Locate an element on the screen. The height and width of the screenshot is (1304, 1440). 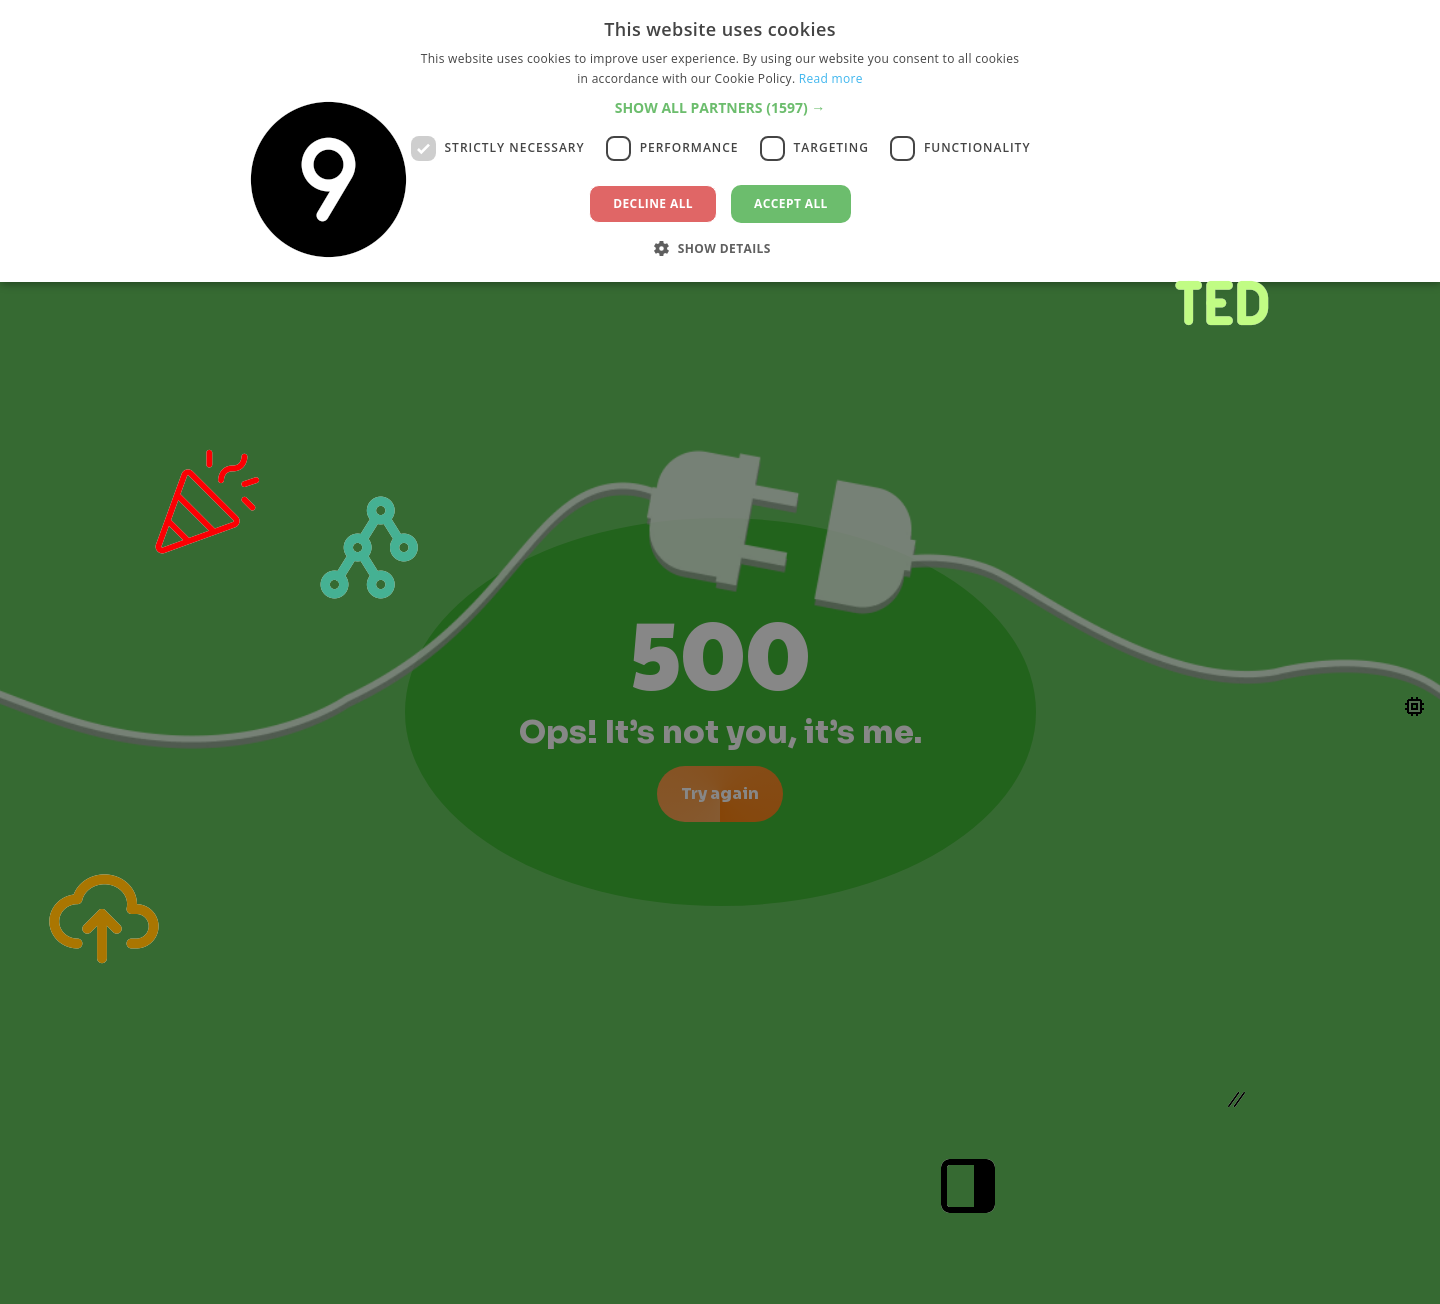
view device memory or RAM usage is located at coordinates (1414, 706).